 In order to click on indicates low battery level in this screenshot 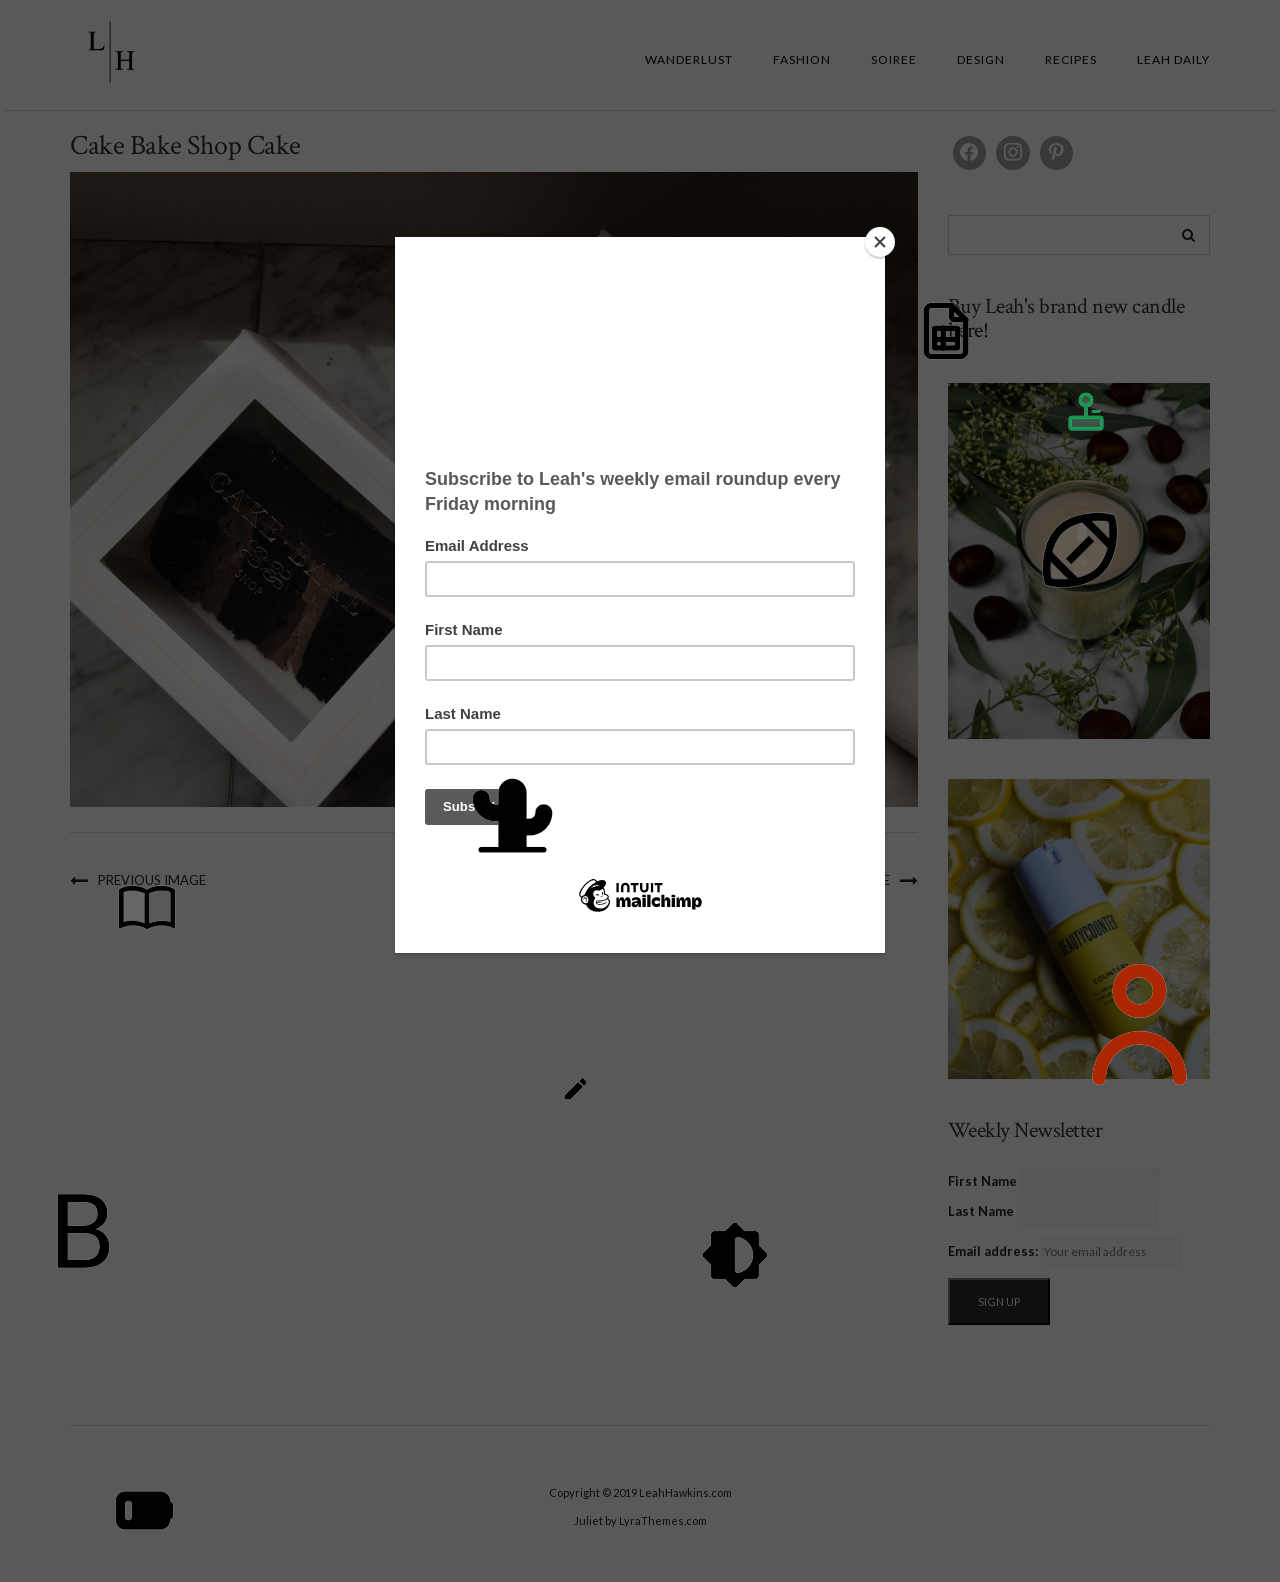, I will do `click(144, 1510)`.